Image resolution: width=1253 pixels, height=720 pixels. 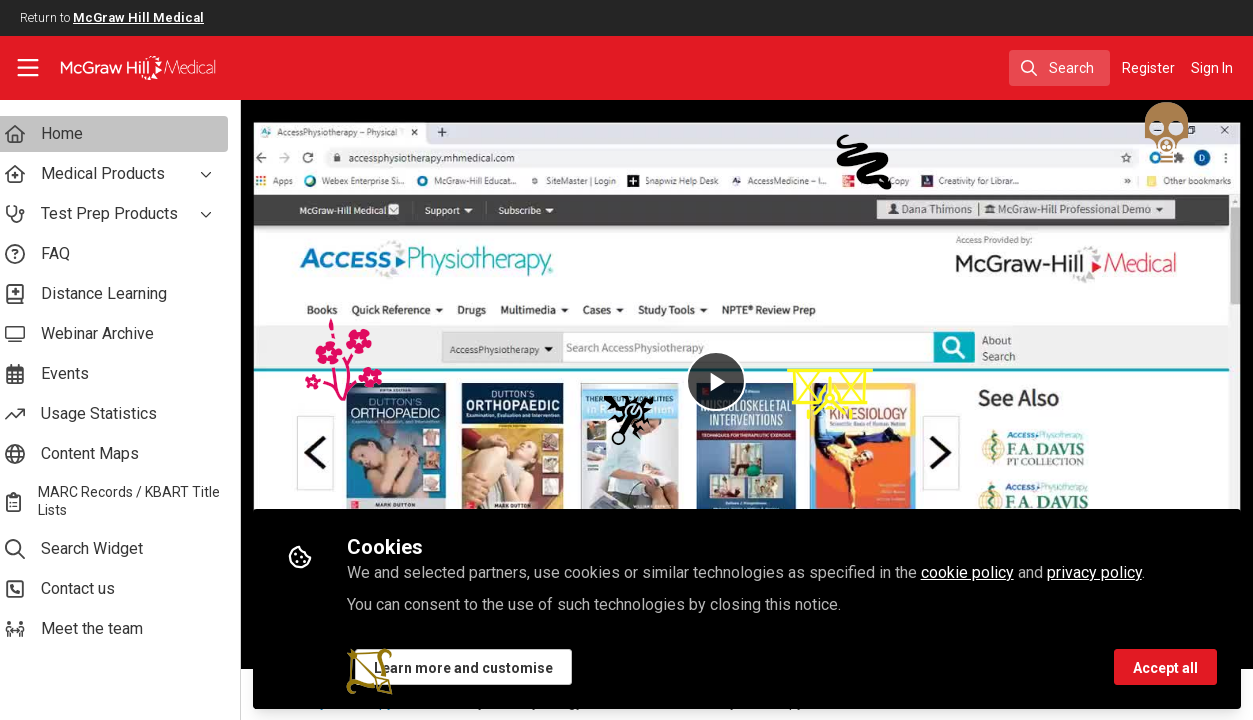 What do you see at coordinates (369, 671) in the screenshot?
I see `select bow and arrow weapon` at bounding box center [369, 671].